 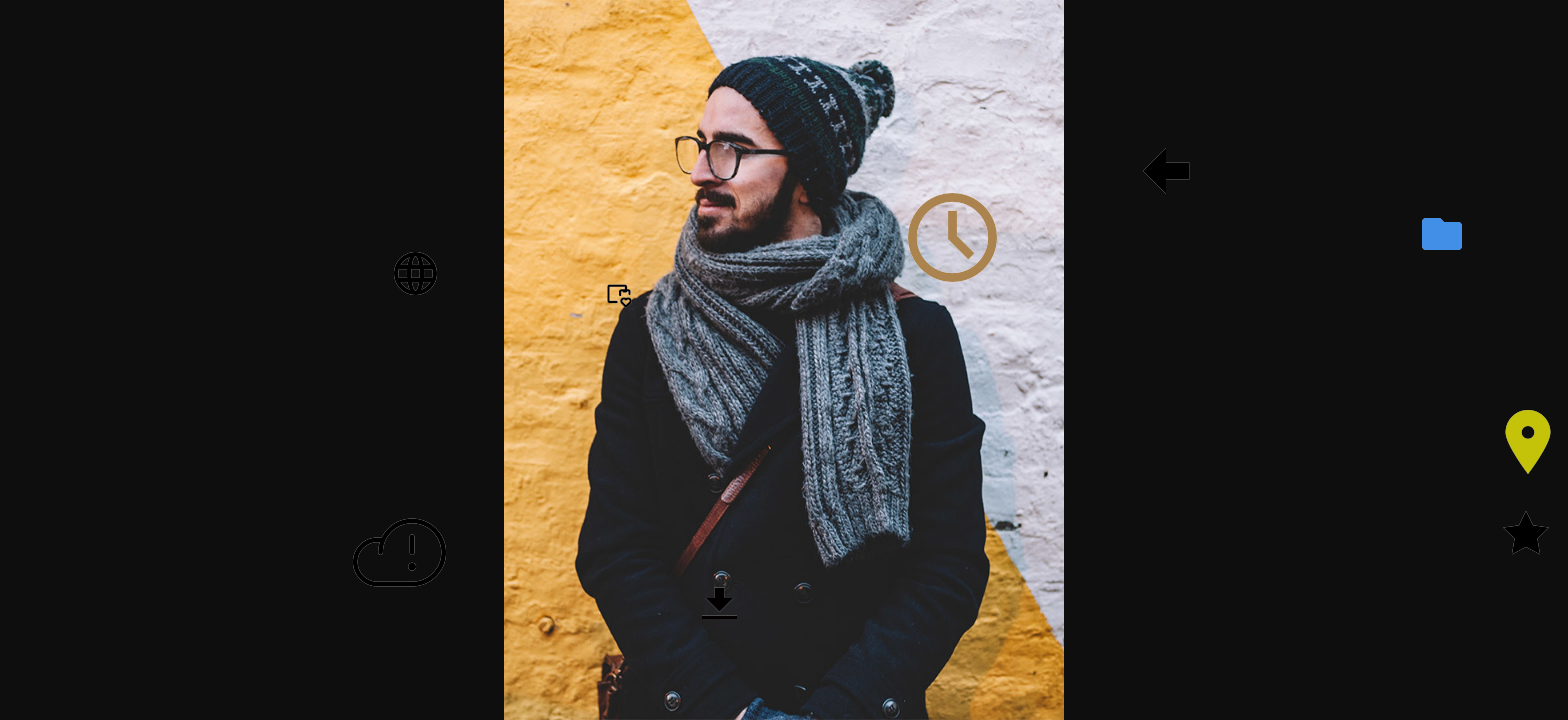 What do you see at coordinates (1442, 234) in the screenshot?
I see `open file folder` at bounding box center [1442, 234].